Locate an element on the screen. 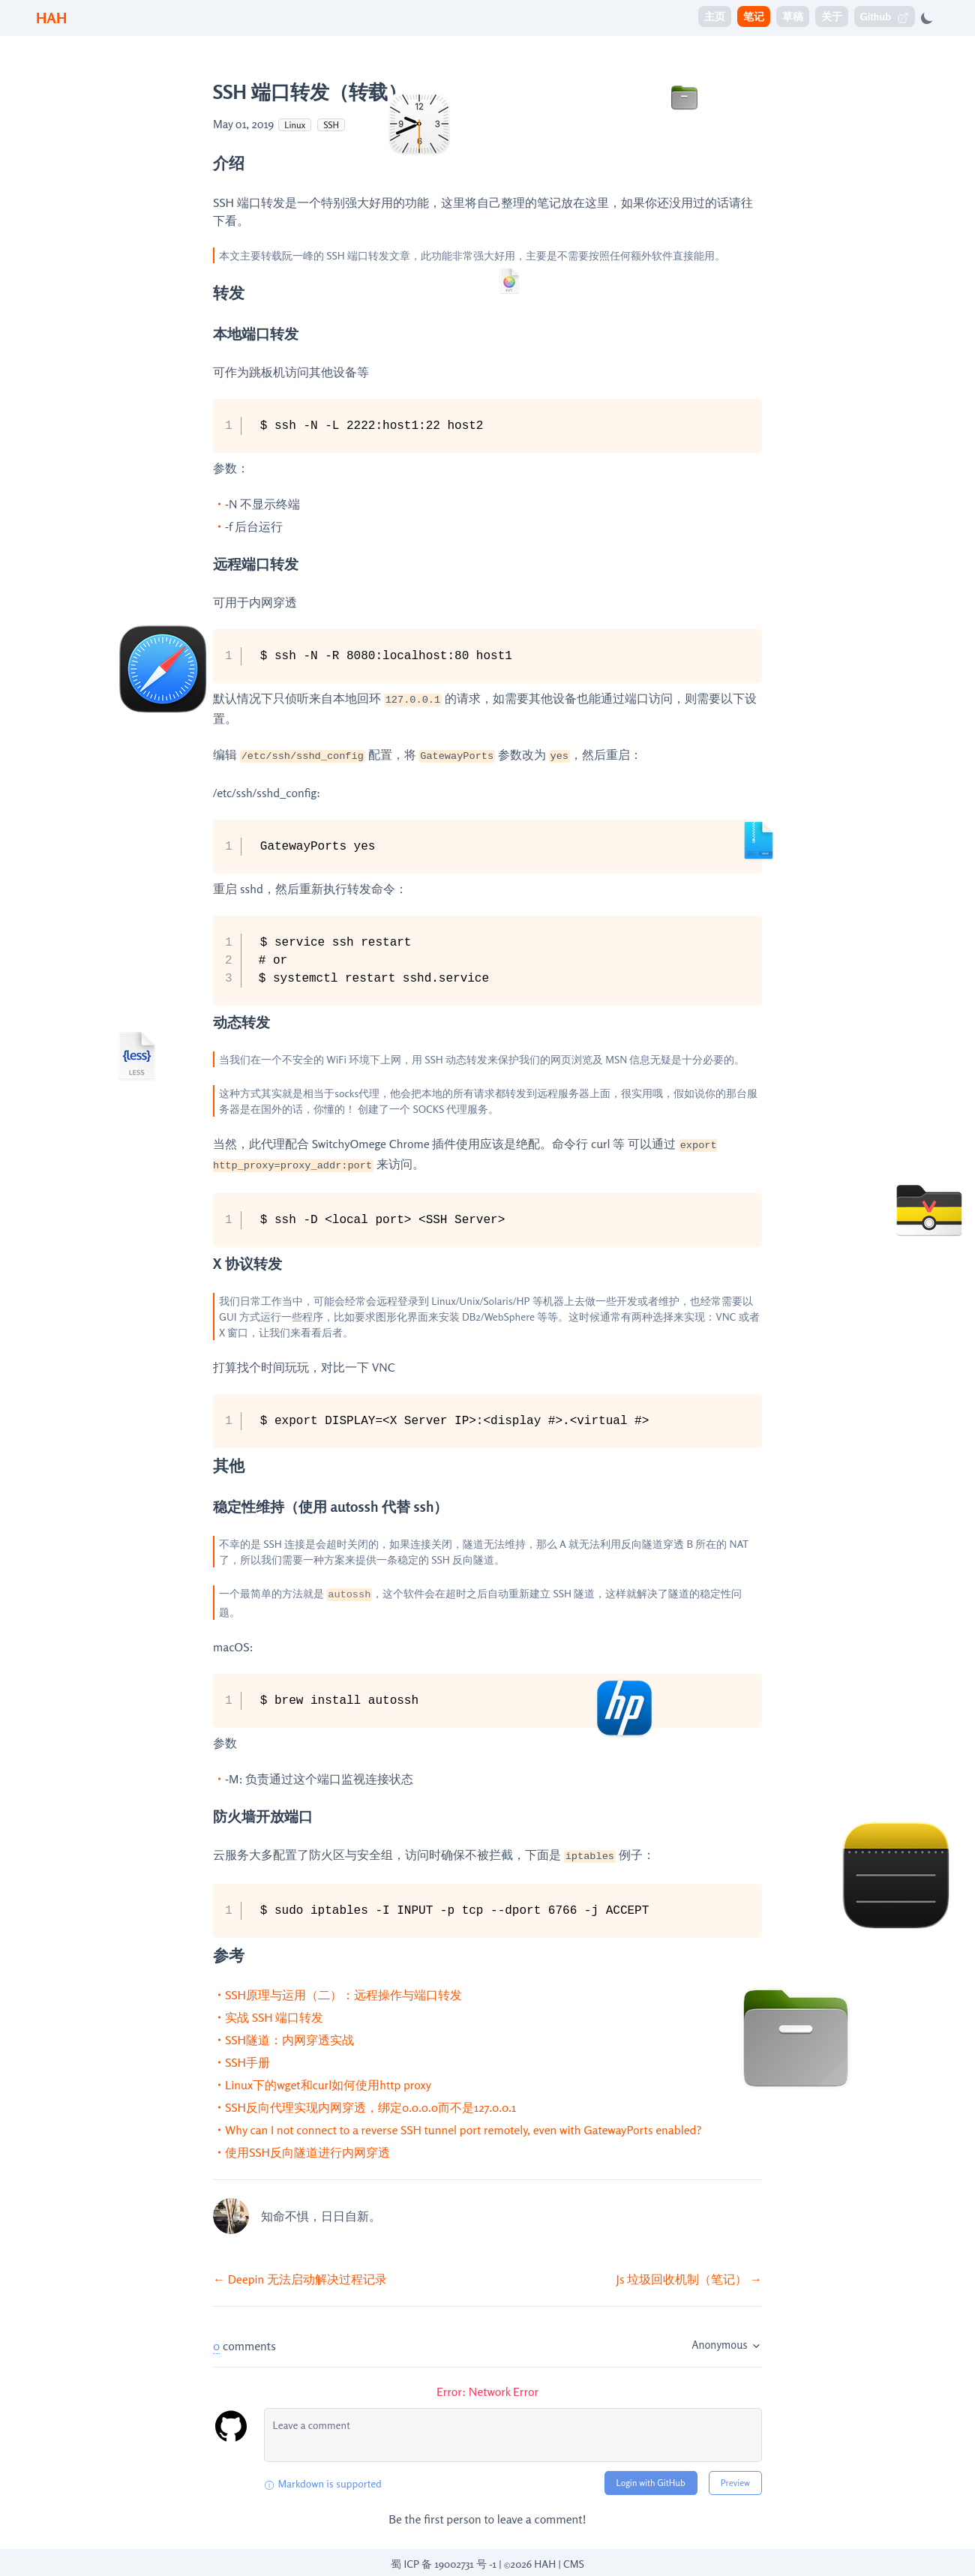 This screenshot has height=2576, width=975. open the notes app is located at coordinates (896, 1875).